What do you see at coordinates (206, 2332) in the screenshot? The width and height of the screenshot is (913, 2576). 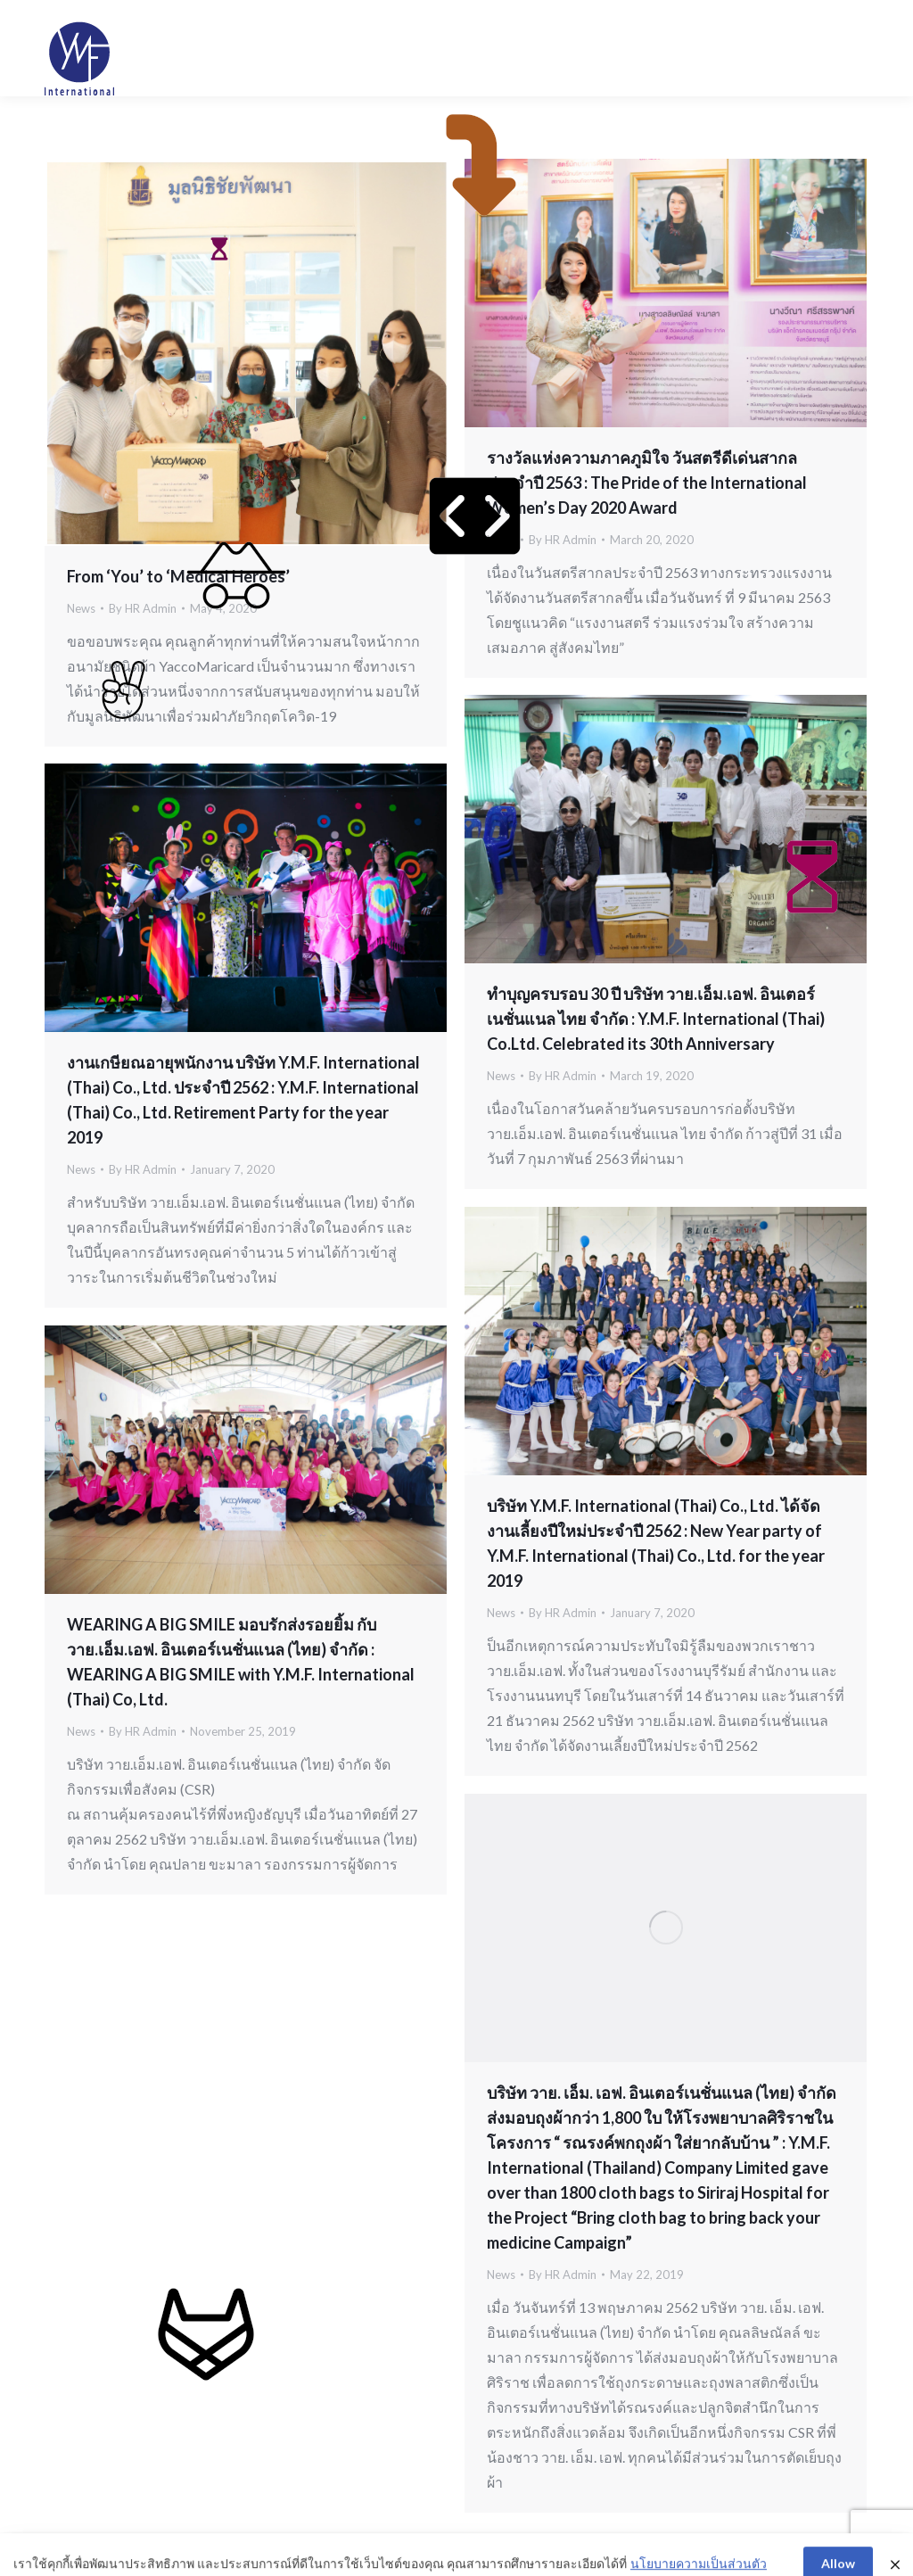 I see `open GitLab repository` at bounding box center [206, 2332].